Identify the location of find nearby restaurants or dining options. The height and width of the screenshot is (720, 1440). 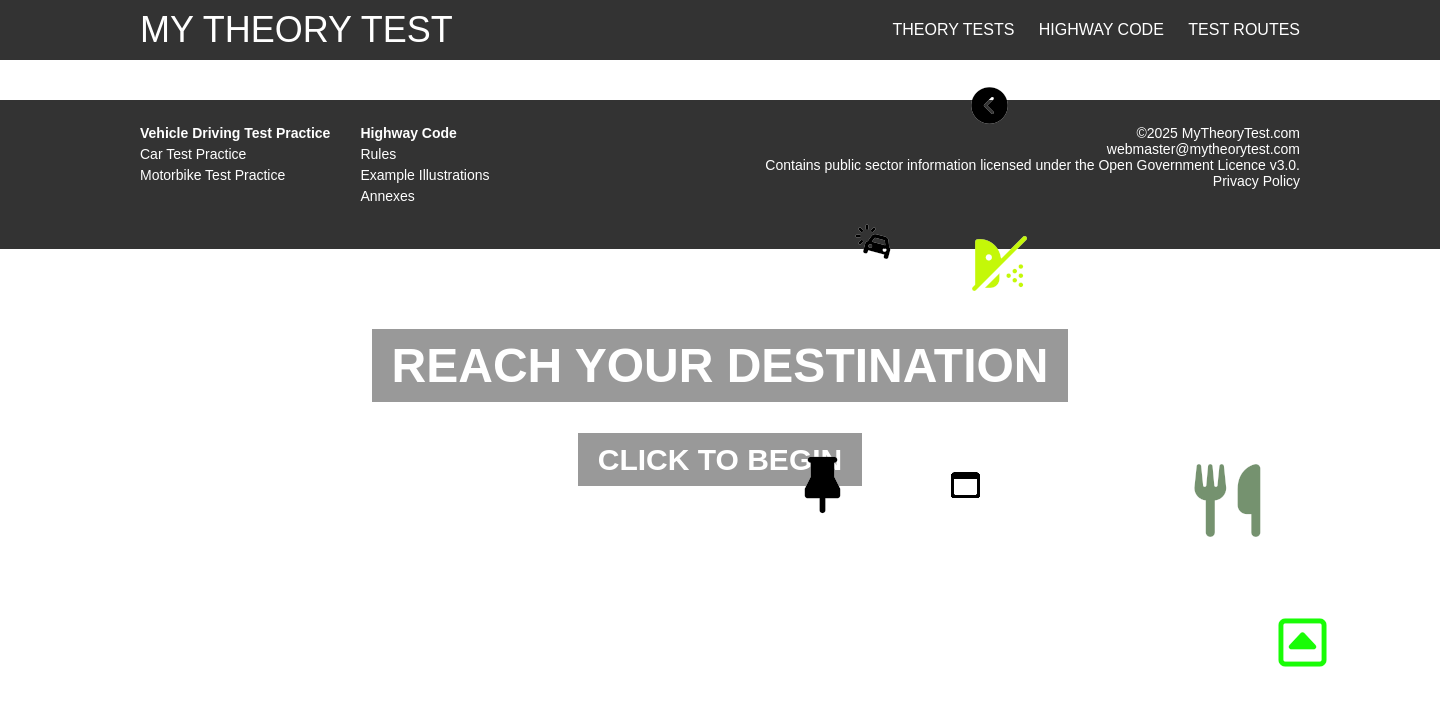
(1228, 500).